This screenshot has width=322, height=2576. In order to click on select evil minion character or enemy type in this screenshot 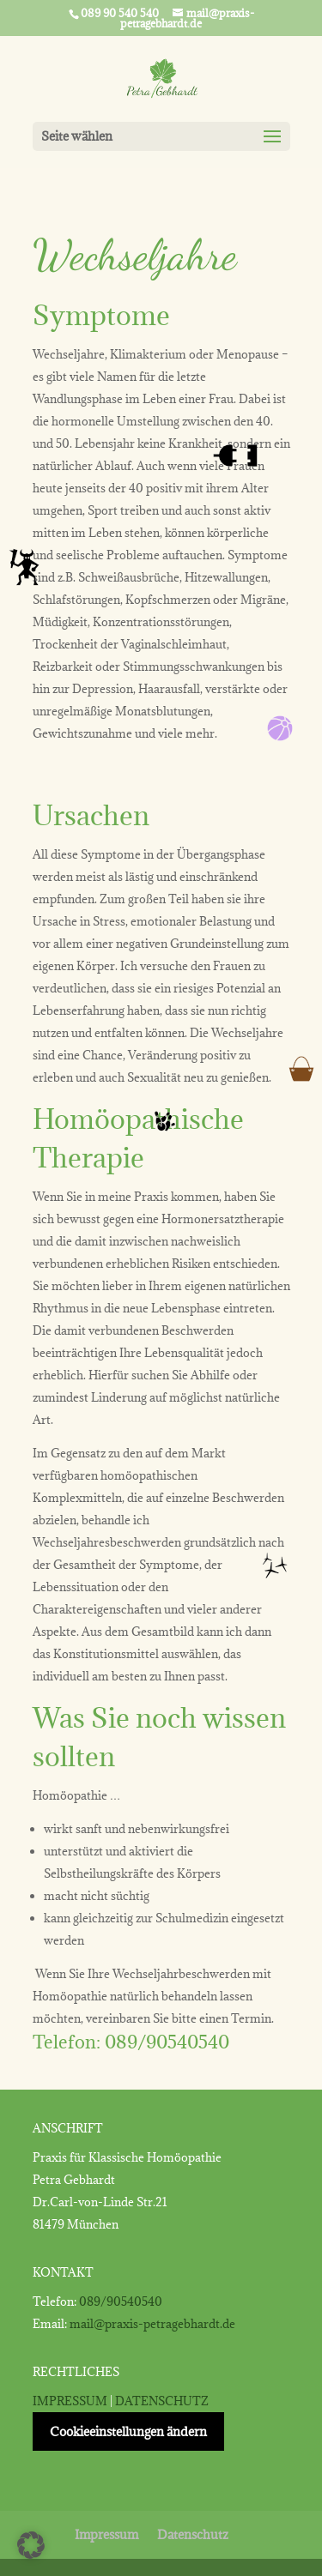, I will do `click(24, 567)`.